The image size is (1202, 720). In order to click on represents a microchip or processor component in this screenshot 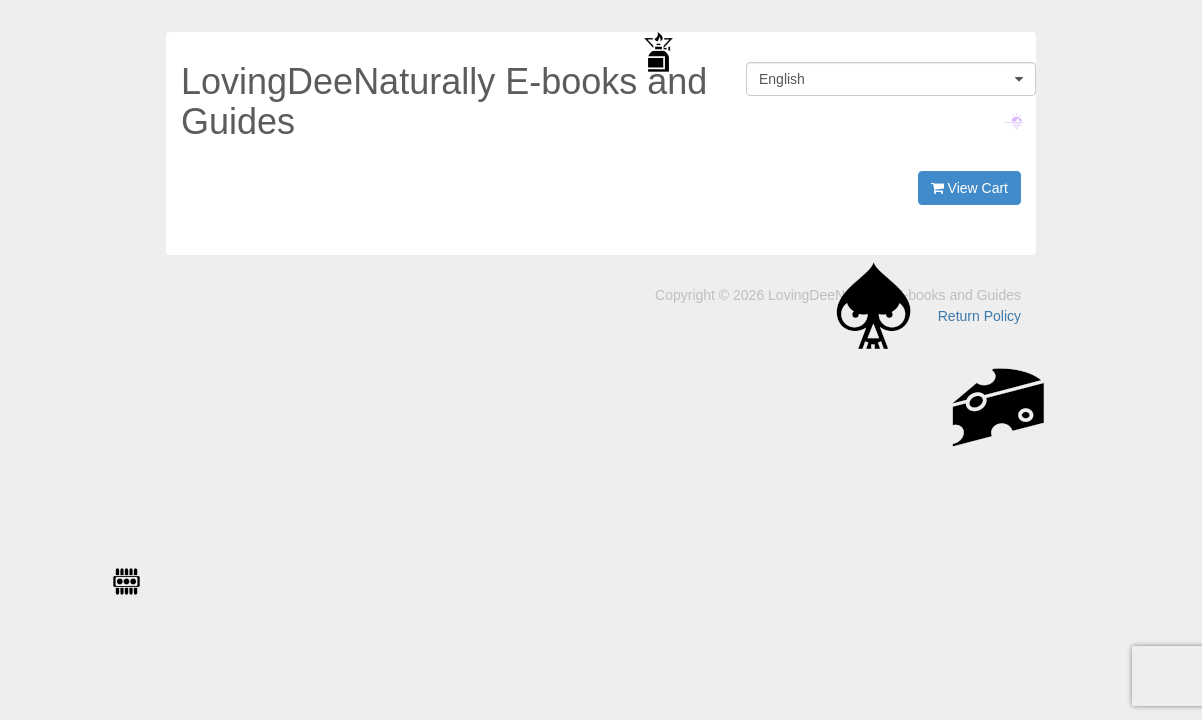, I will do `click(126, 581)`.